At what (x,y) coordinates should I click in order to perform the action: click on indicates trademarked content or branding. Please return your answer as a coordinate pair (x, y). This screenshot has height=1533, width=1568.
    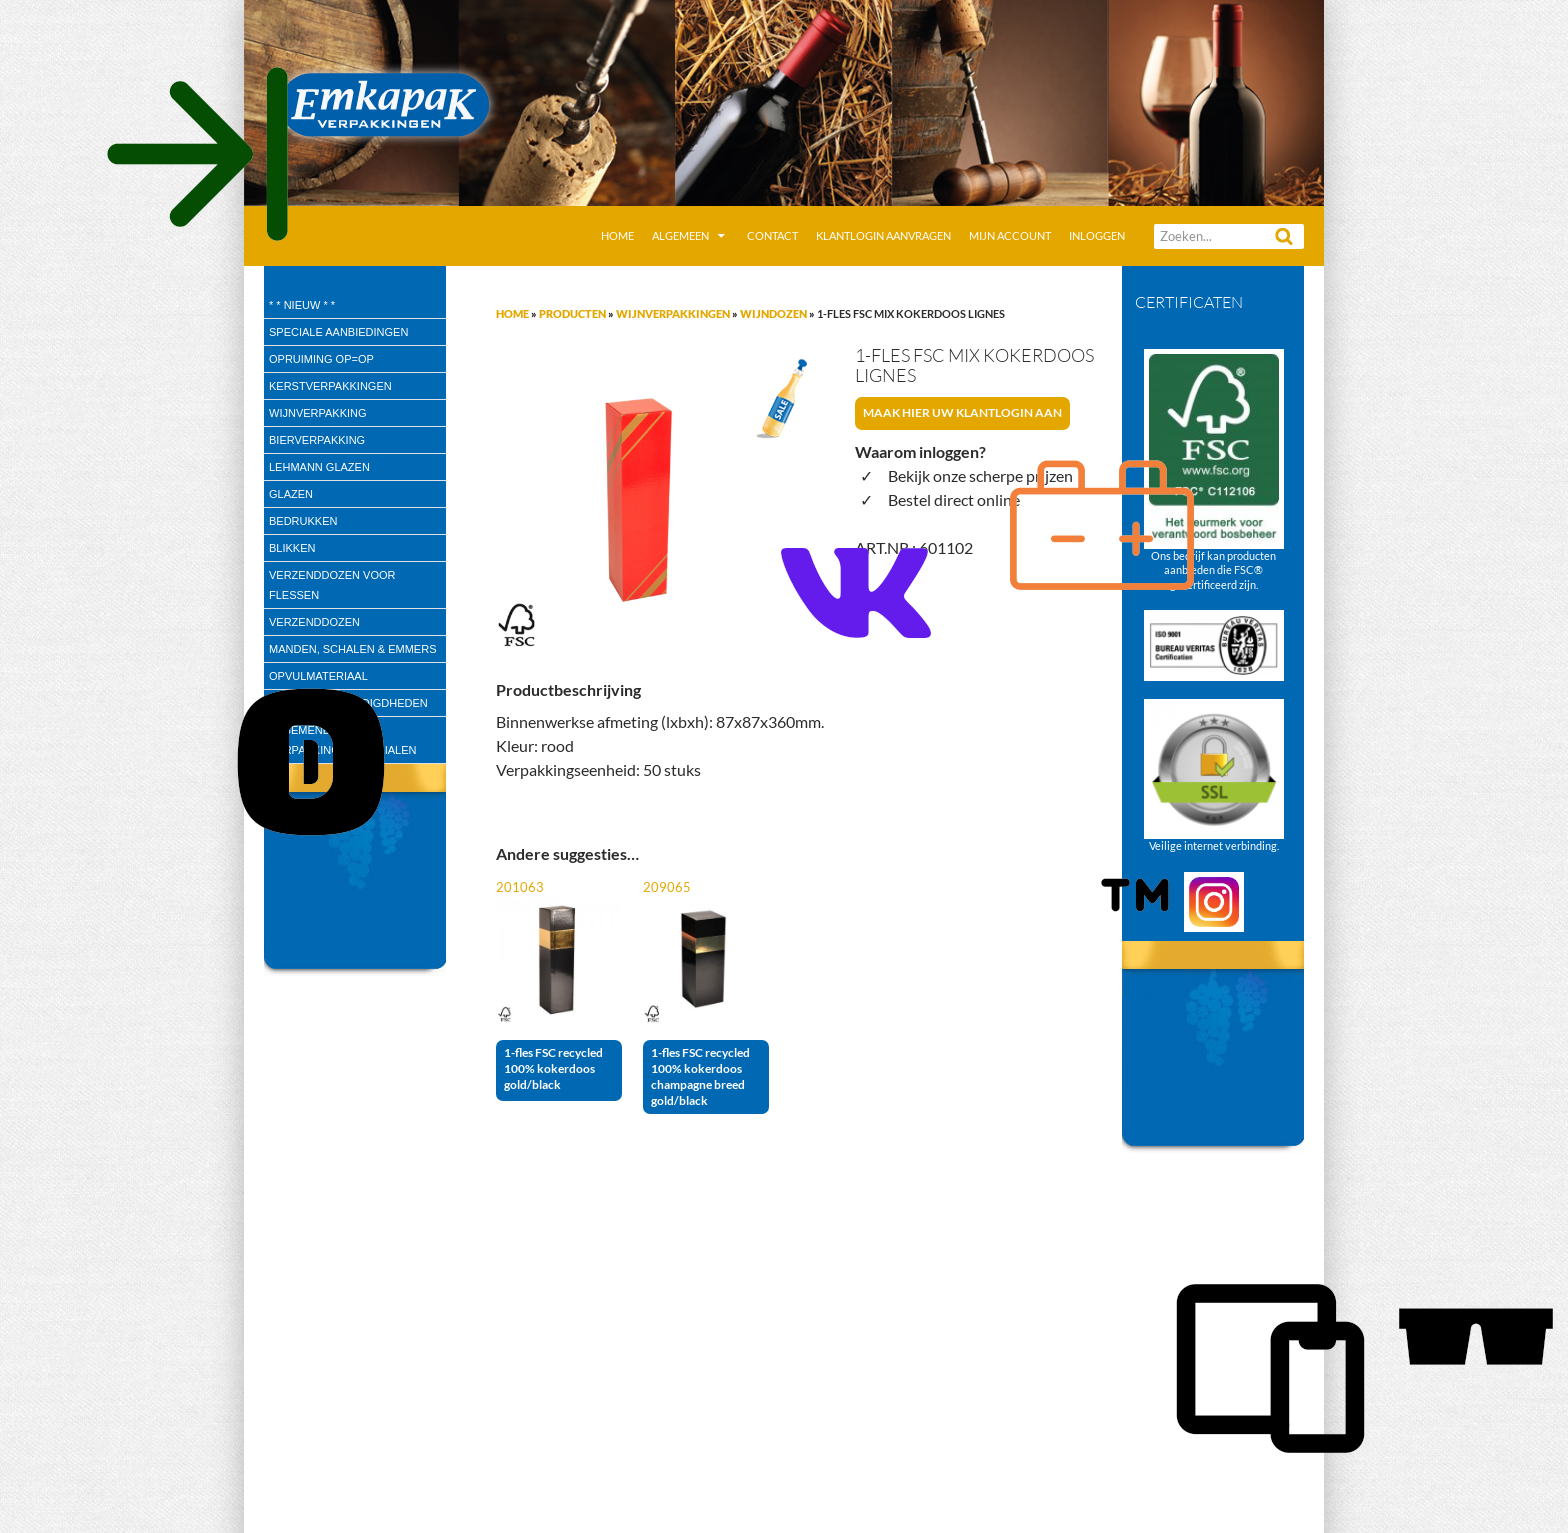
    Looking at the image, I should click on (1136, 895).